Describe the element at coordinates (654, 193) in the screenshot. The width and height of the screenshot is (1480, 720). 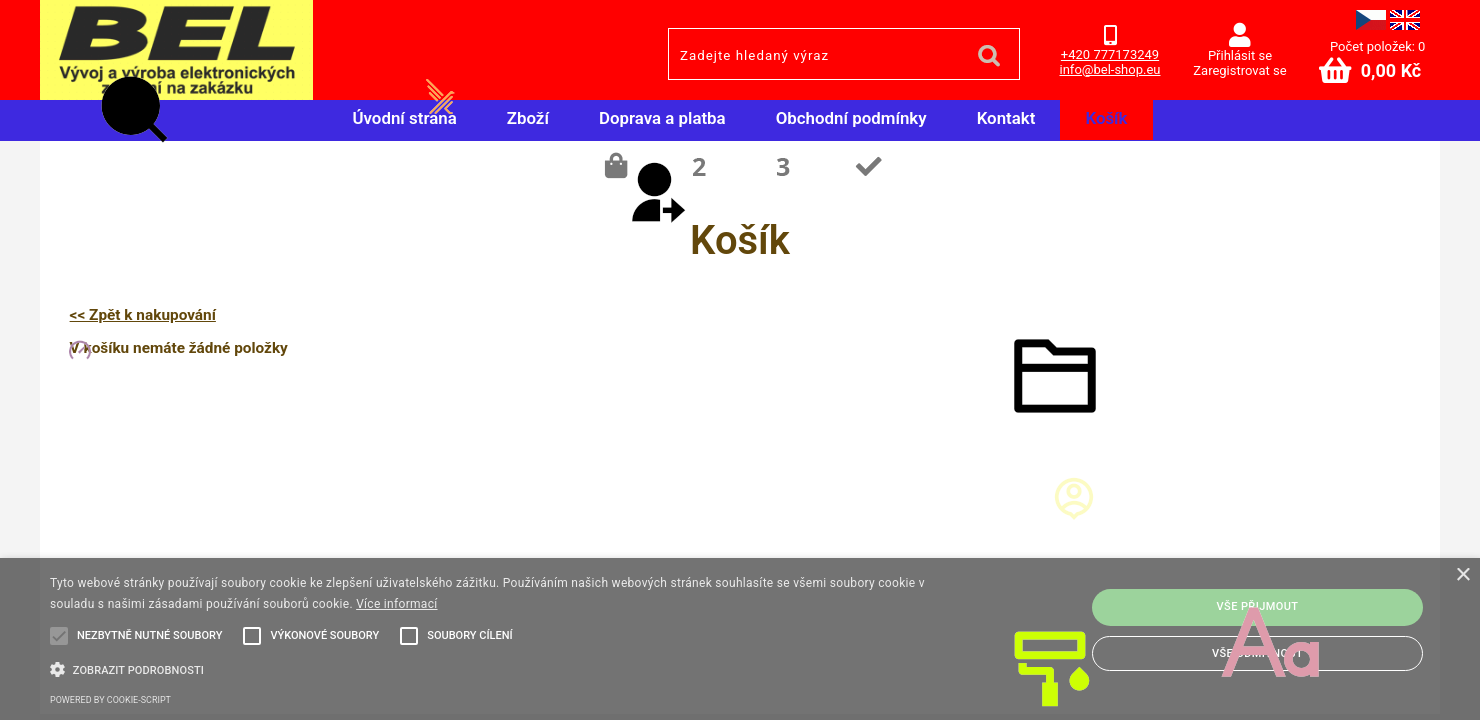
I see `share user profile with others` at that location.